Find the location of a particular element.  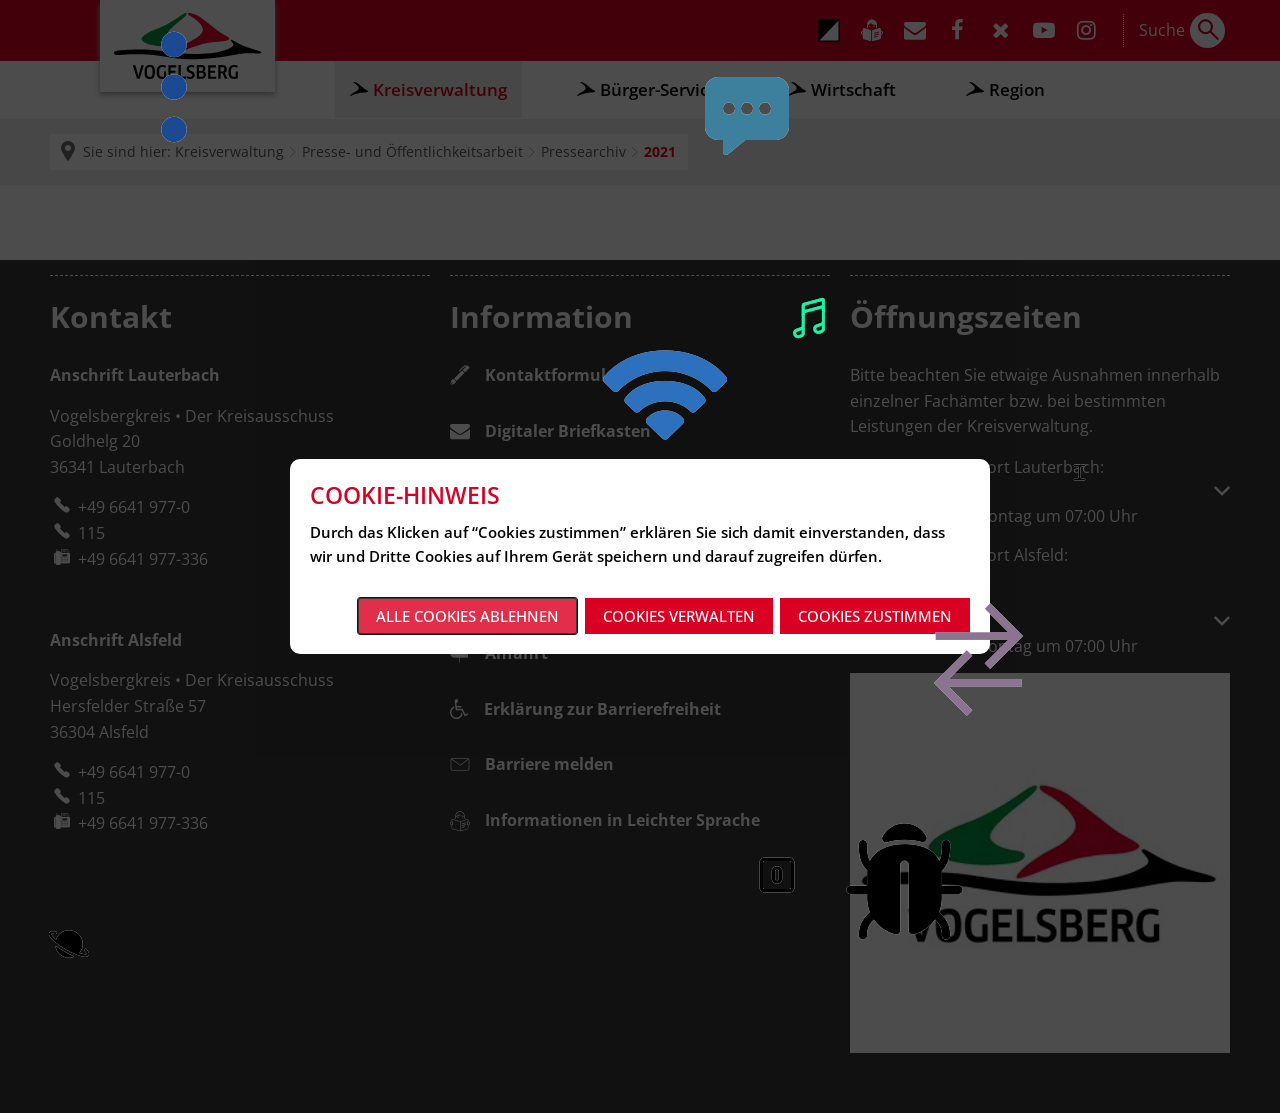

swap or exchange items is located at coordinates (978, 659).